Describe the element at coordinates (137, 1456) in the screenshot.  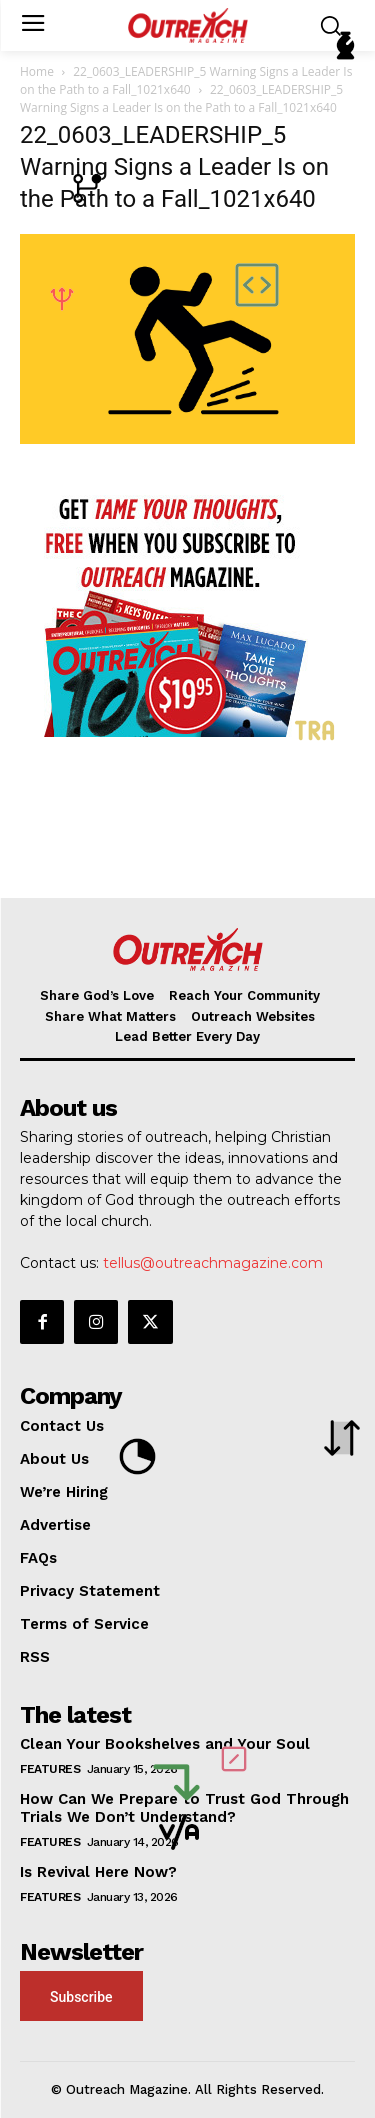
I see `indicates 30% progress or completion` at that location.